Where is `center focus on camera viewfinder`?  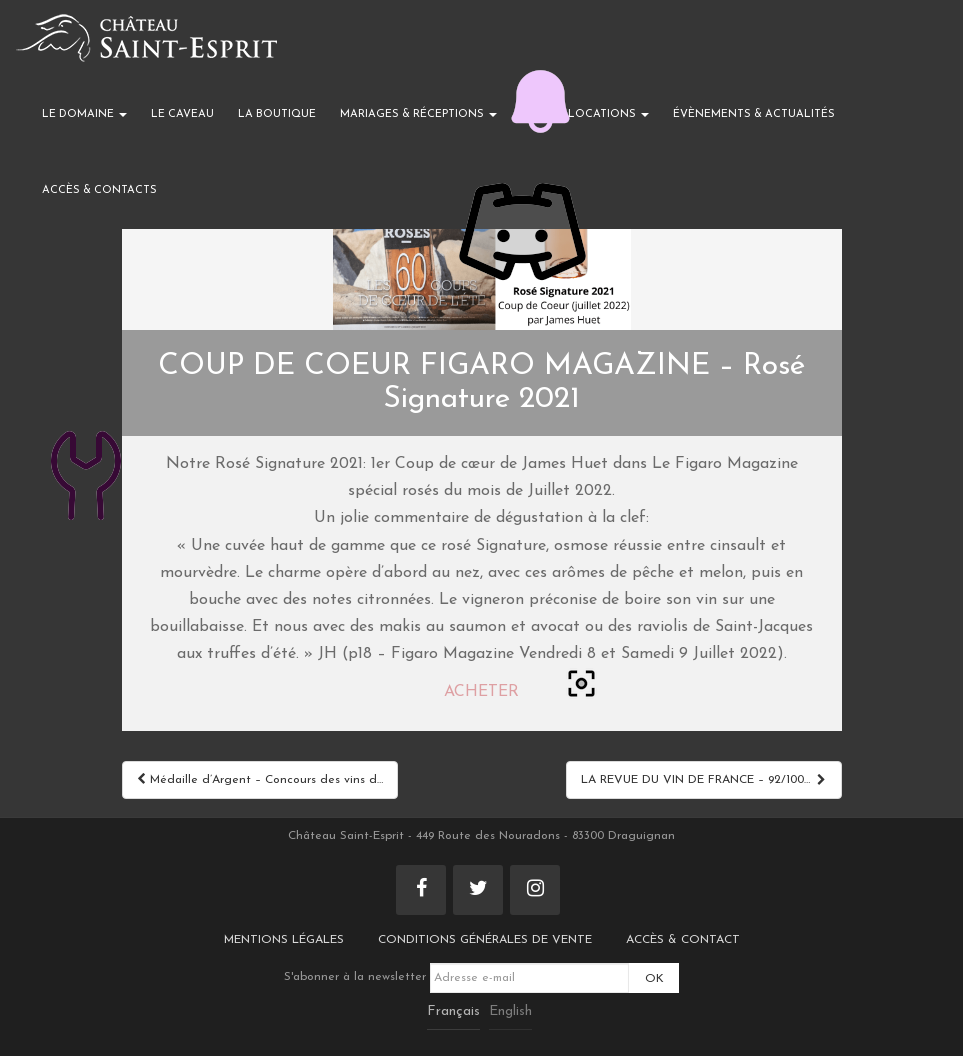 center focus on camera viewfinder is located at coordinates (581, 683).